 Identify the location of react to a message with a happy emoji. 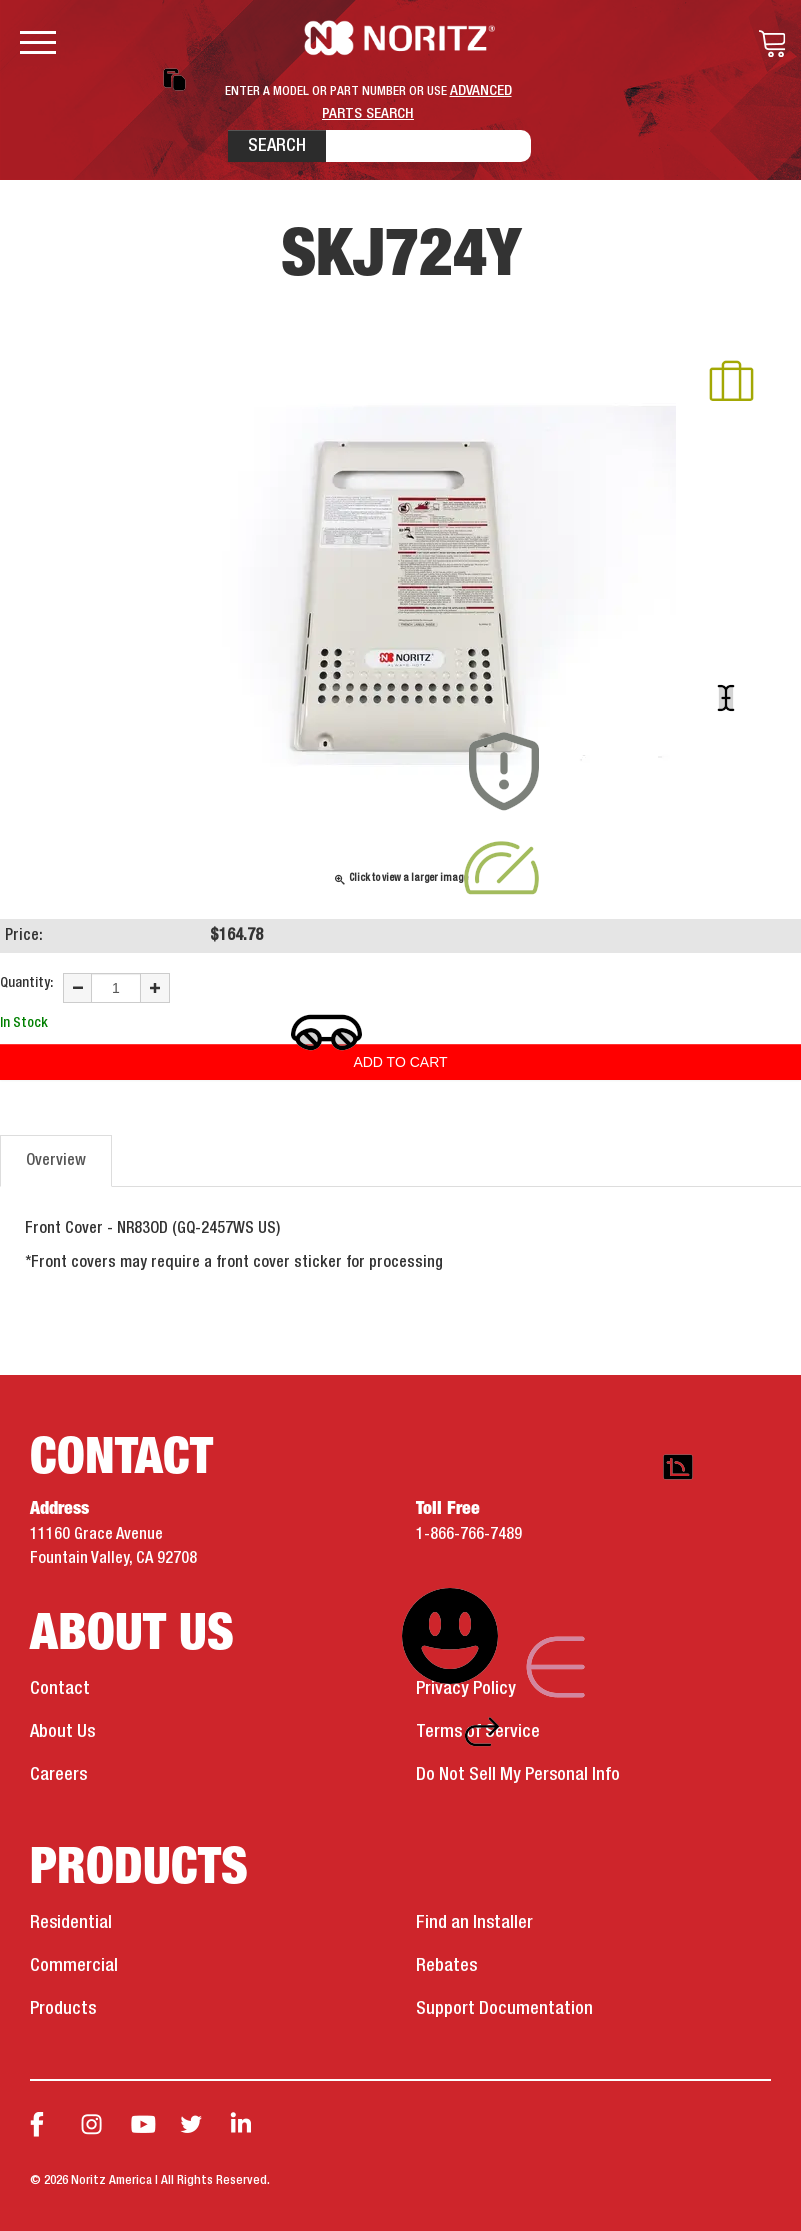
(450, 1636).